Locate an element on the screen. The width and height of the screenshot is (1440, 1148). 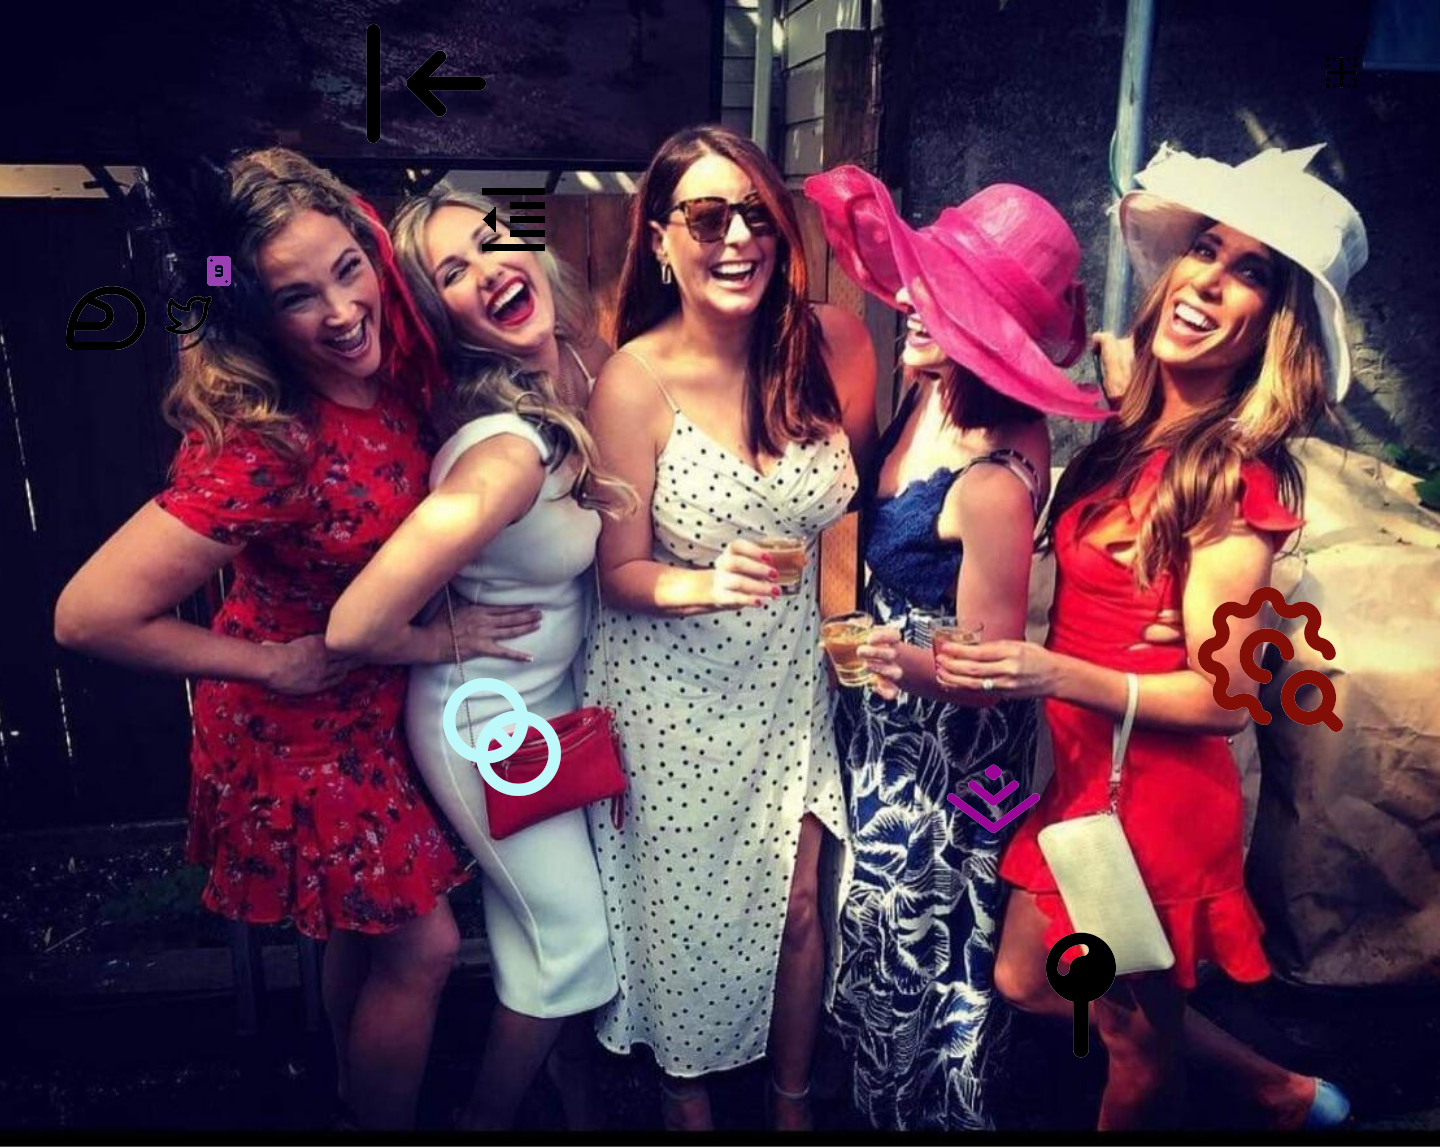
intersect or merge selected objects is located at coordinates (502, 737).